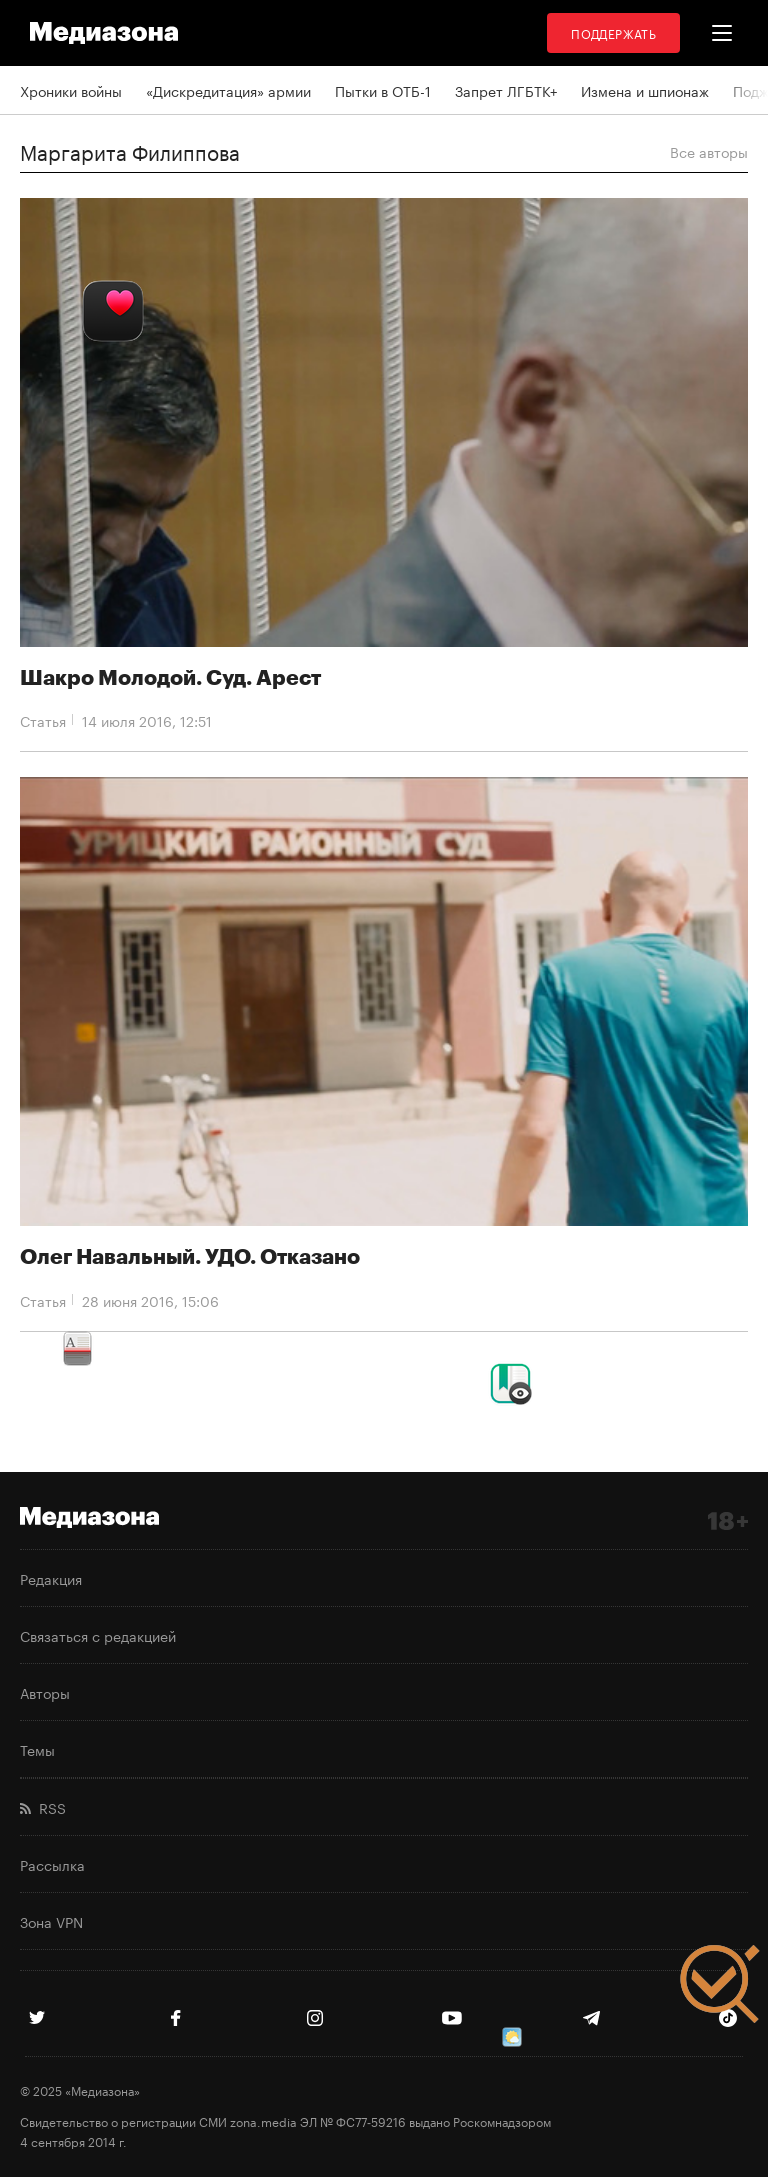 The width and height of the screenshot is (768, 2177). Describe the element at coordinates (77, 1348) in the screenshot. I see `open document scanning application` at that location.